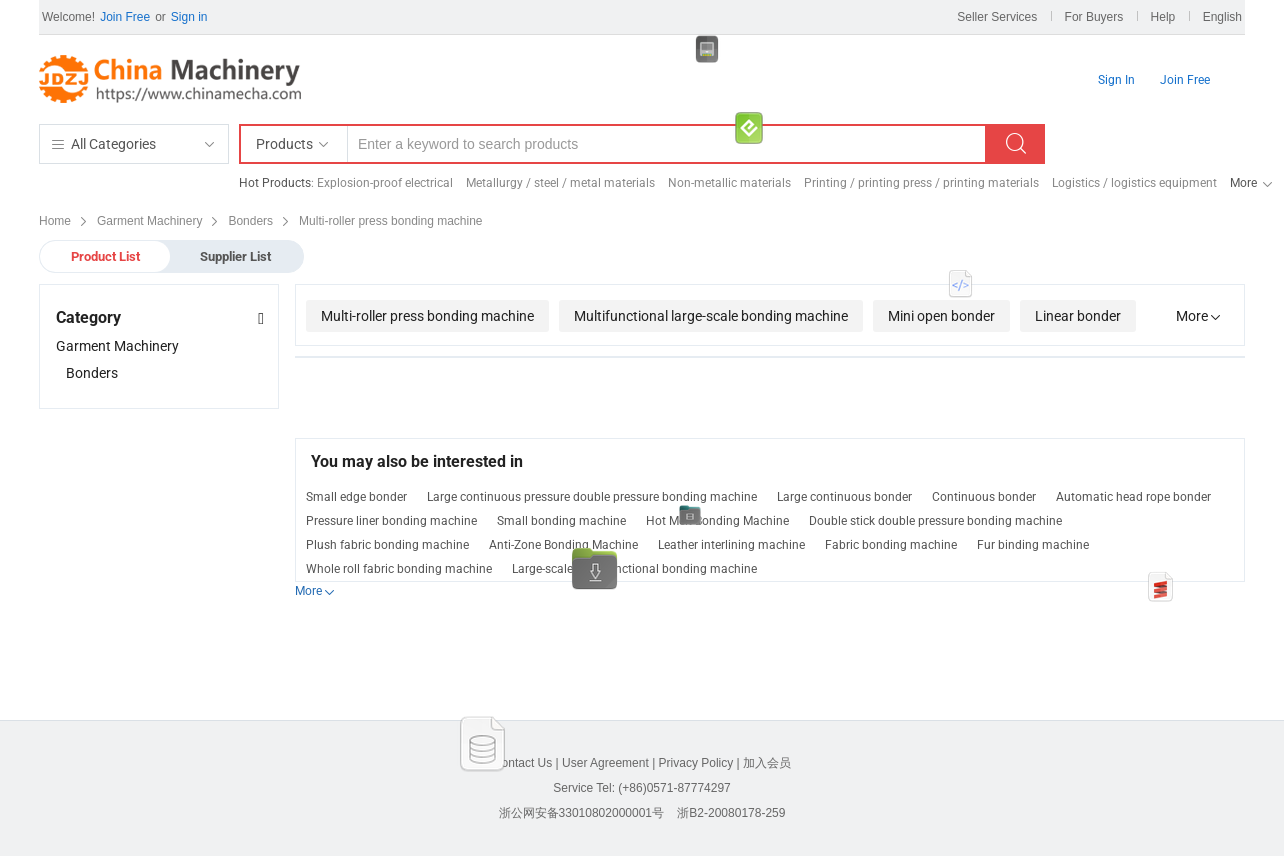 This screenshot has width=1284, height=856. What do you see at coordinates (690, 515) in the screenshot?
I see `open your videos folder` at bounding box center [690, 515].